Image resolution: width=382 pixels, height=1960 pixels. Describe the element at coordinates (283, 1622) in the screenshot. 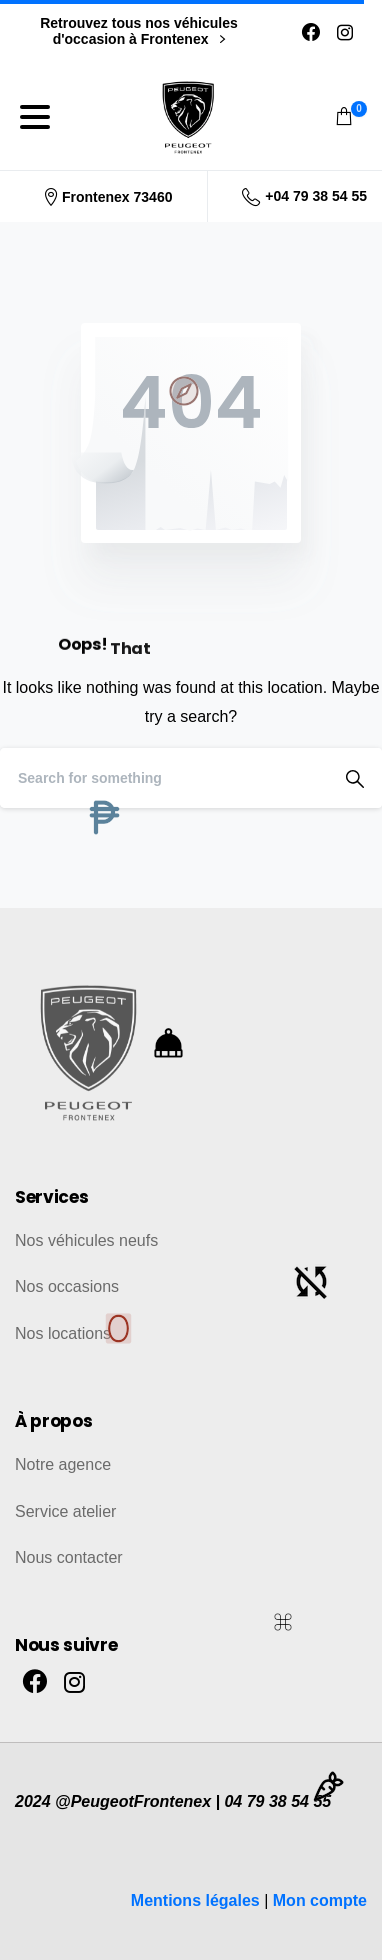

I see `command key modifier for keyboard shortcuts` at that location.